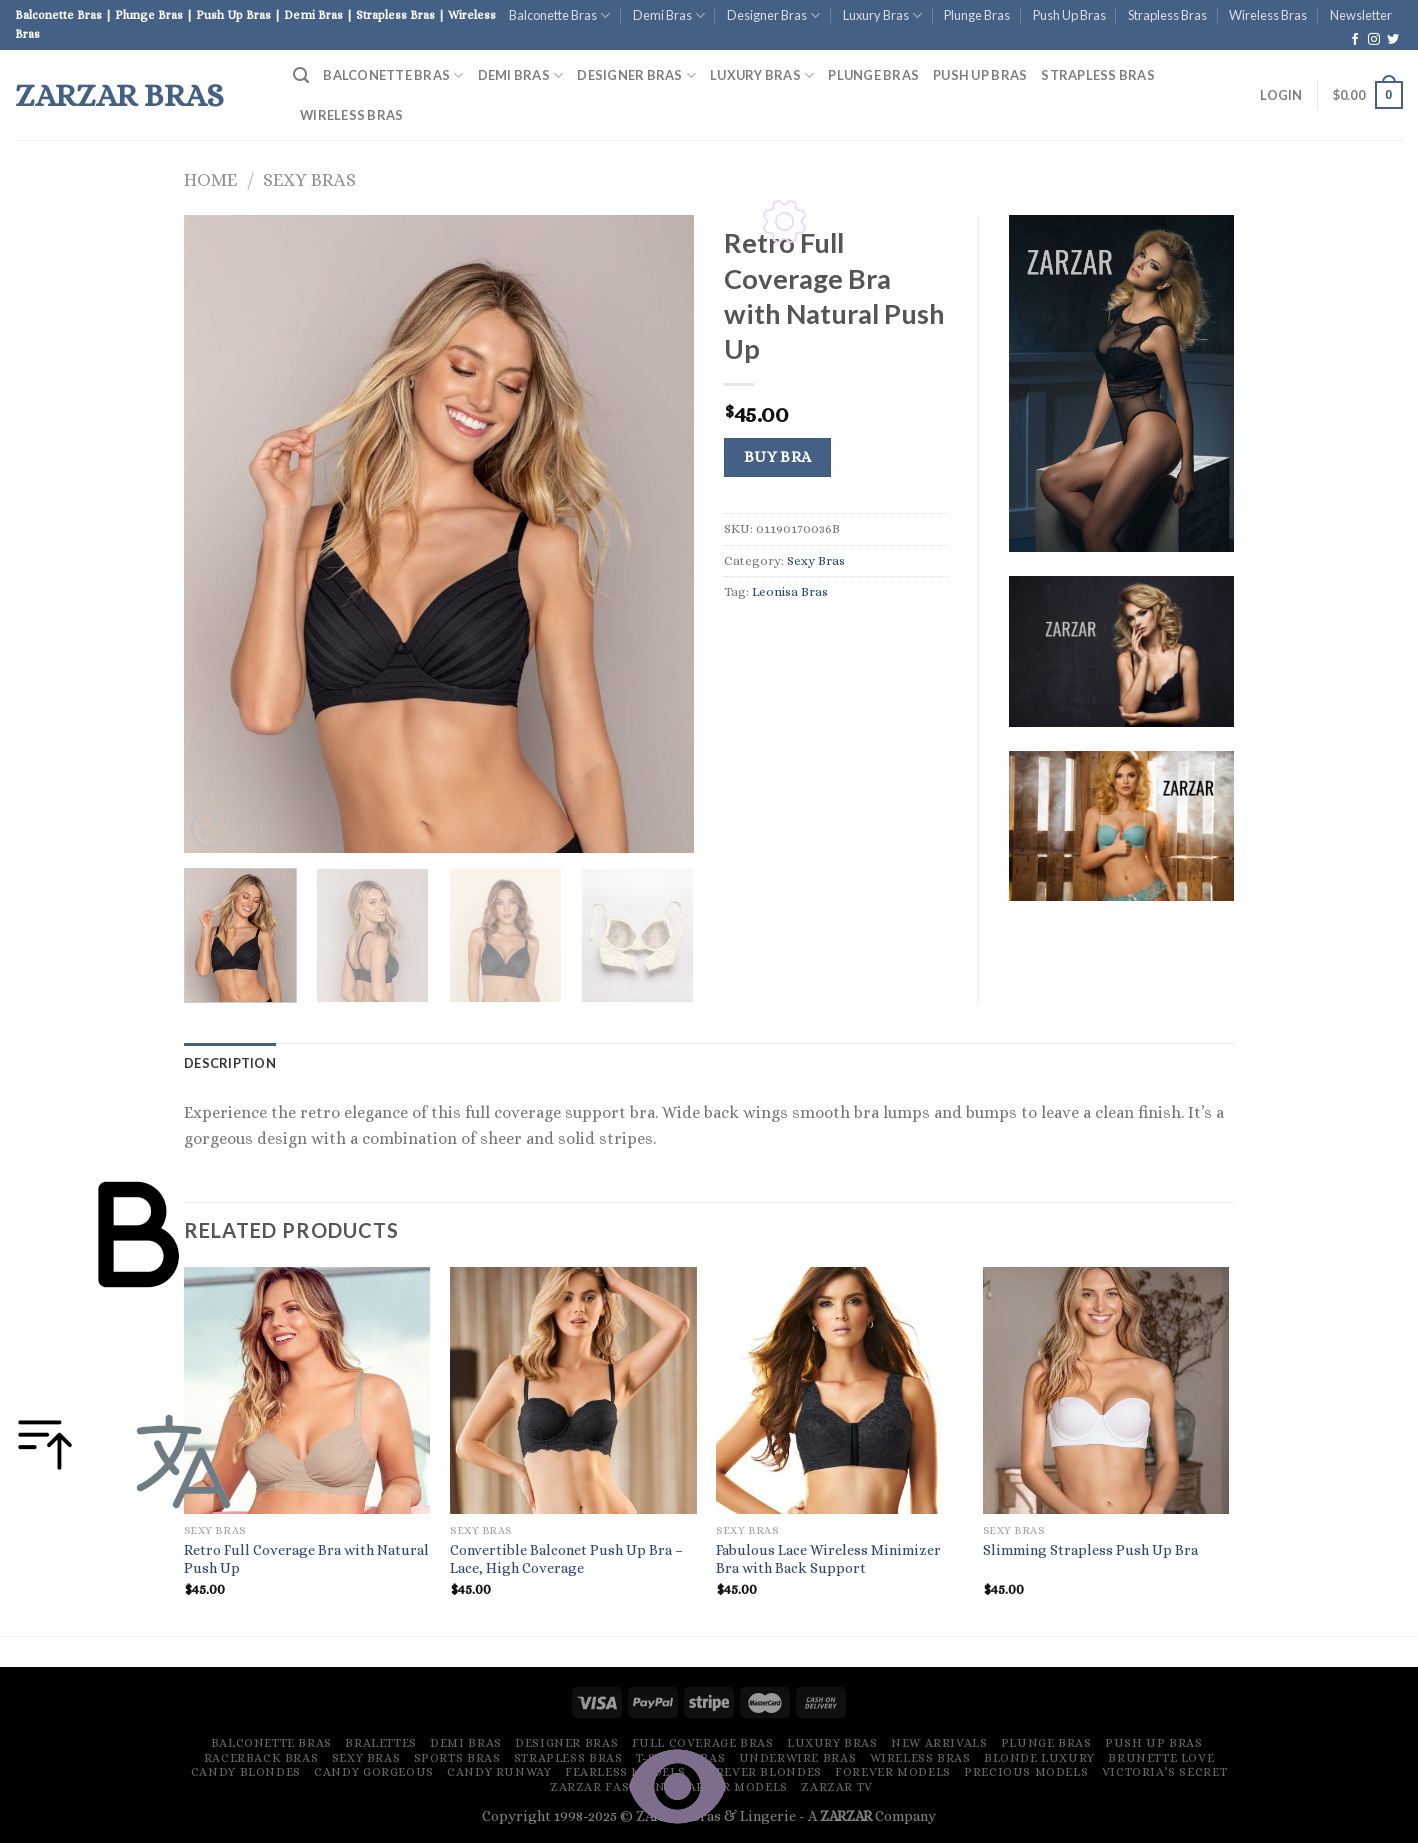 Image resolution: width=1418 pixels, height=1843 pixels. What do you see at coordinates (784, 221) in the screenshot?
I see `access settings or preferences` at bounding box center [784, 221].